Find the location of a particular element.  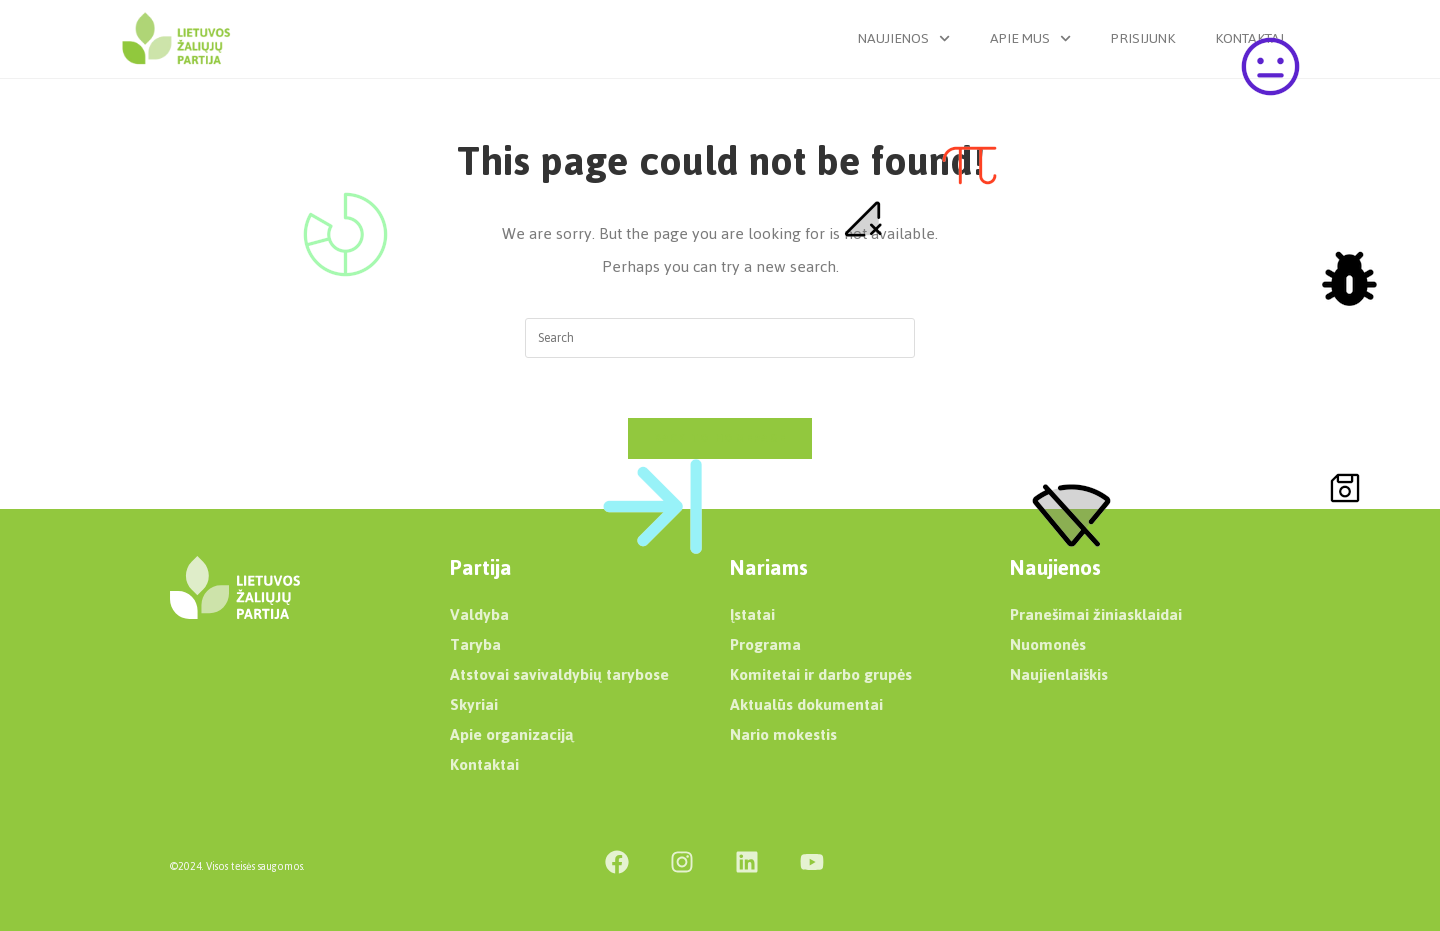

navigate to the next item or page is located at coordinates (654, 506).